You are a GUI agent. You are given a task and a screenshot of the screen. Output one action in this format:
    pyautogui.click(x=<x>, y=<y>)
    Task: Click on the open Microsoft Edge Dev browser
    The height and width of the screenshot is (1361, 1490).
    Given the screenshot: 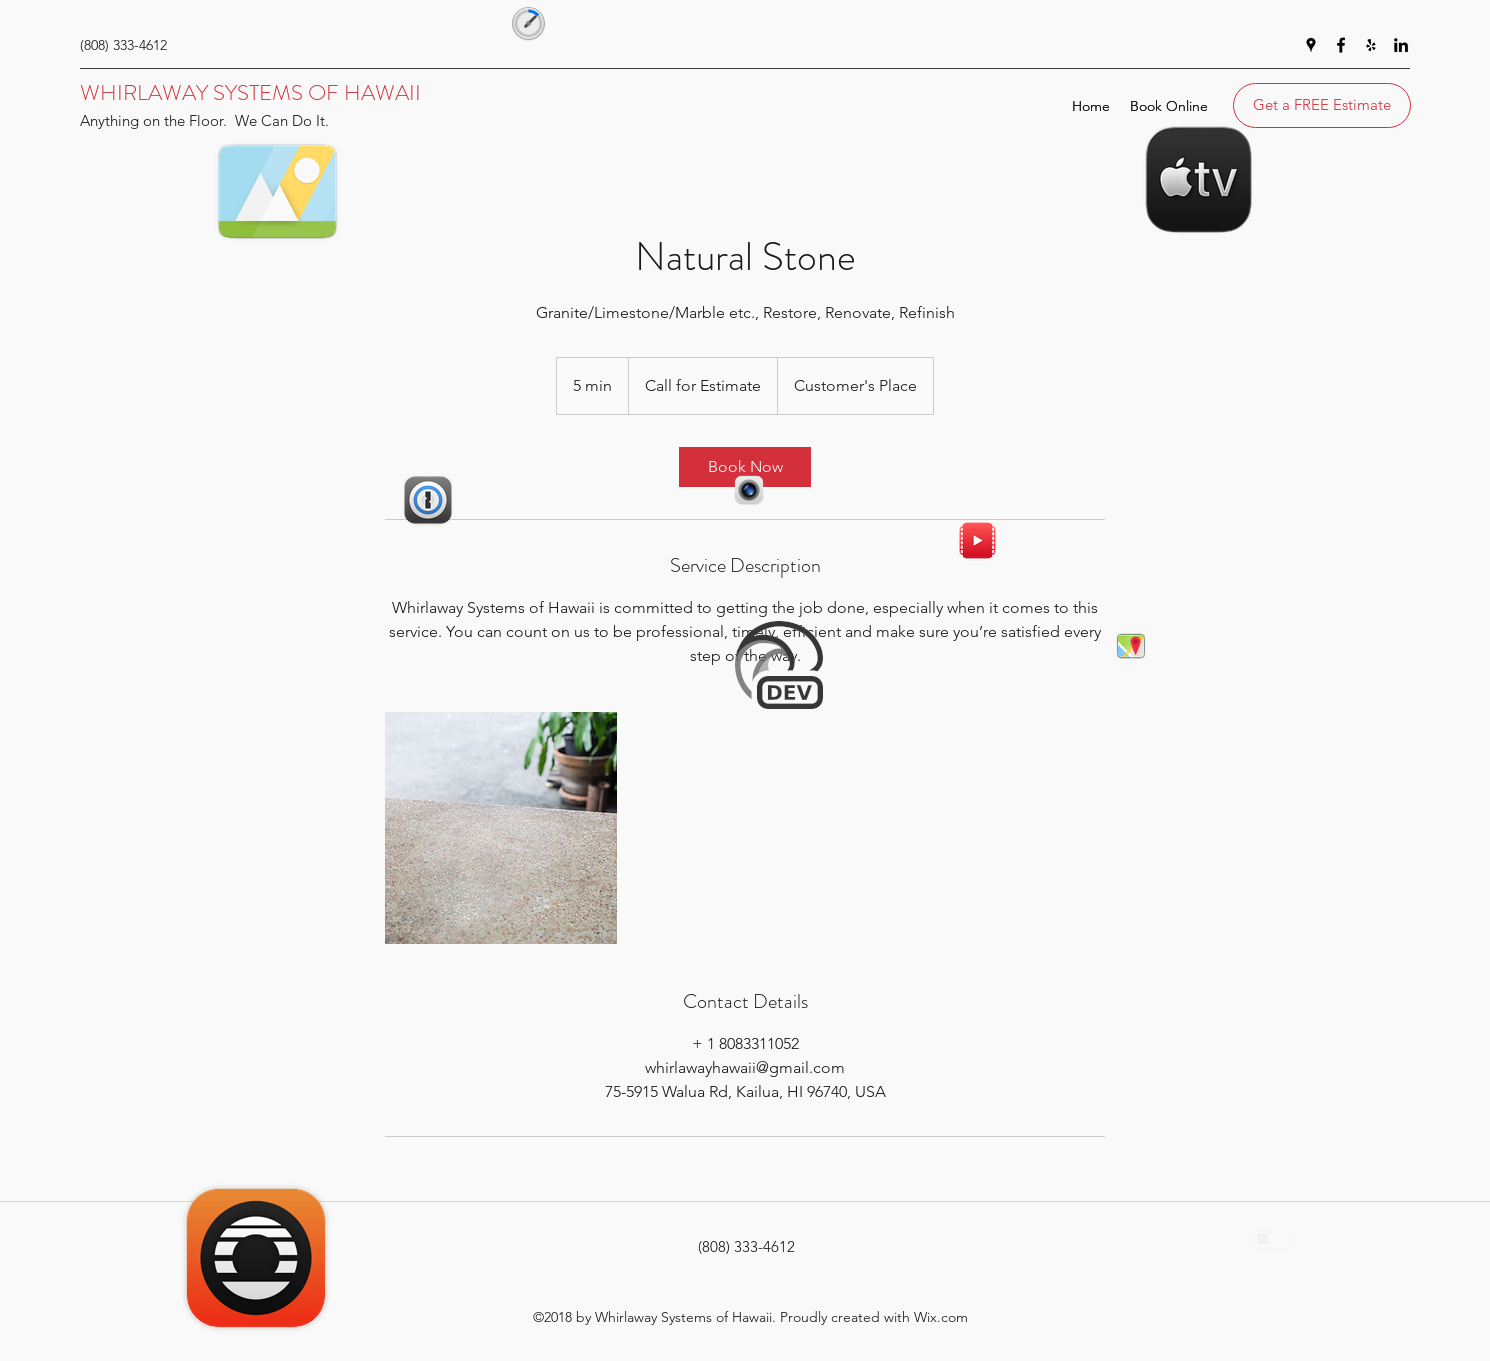 What is the action you would take?
    pyautogui.click(x=779, y=665)
    